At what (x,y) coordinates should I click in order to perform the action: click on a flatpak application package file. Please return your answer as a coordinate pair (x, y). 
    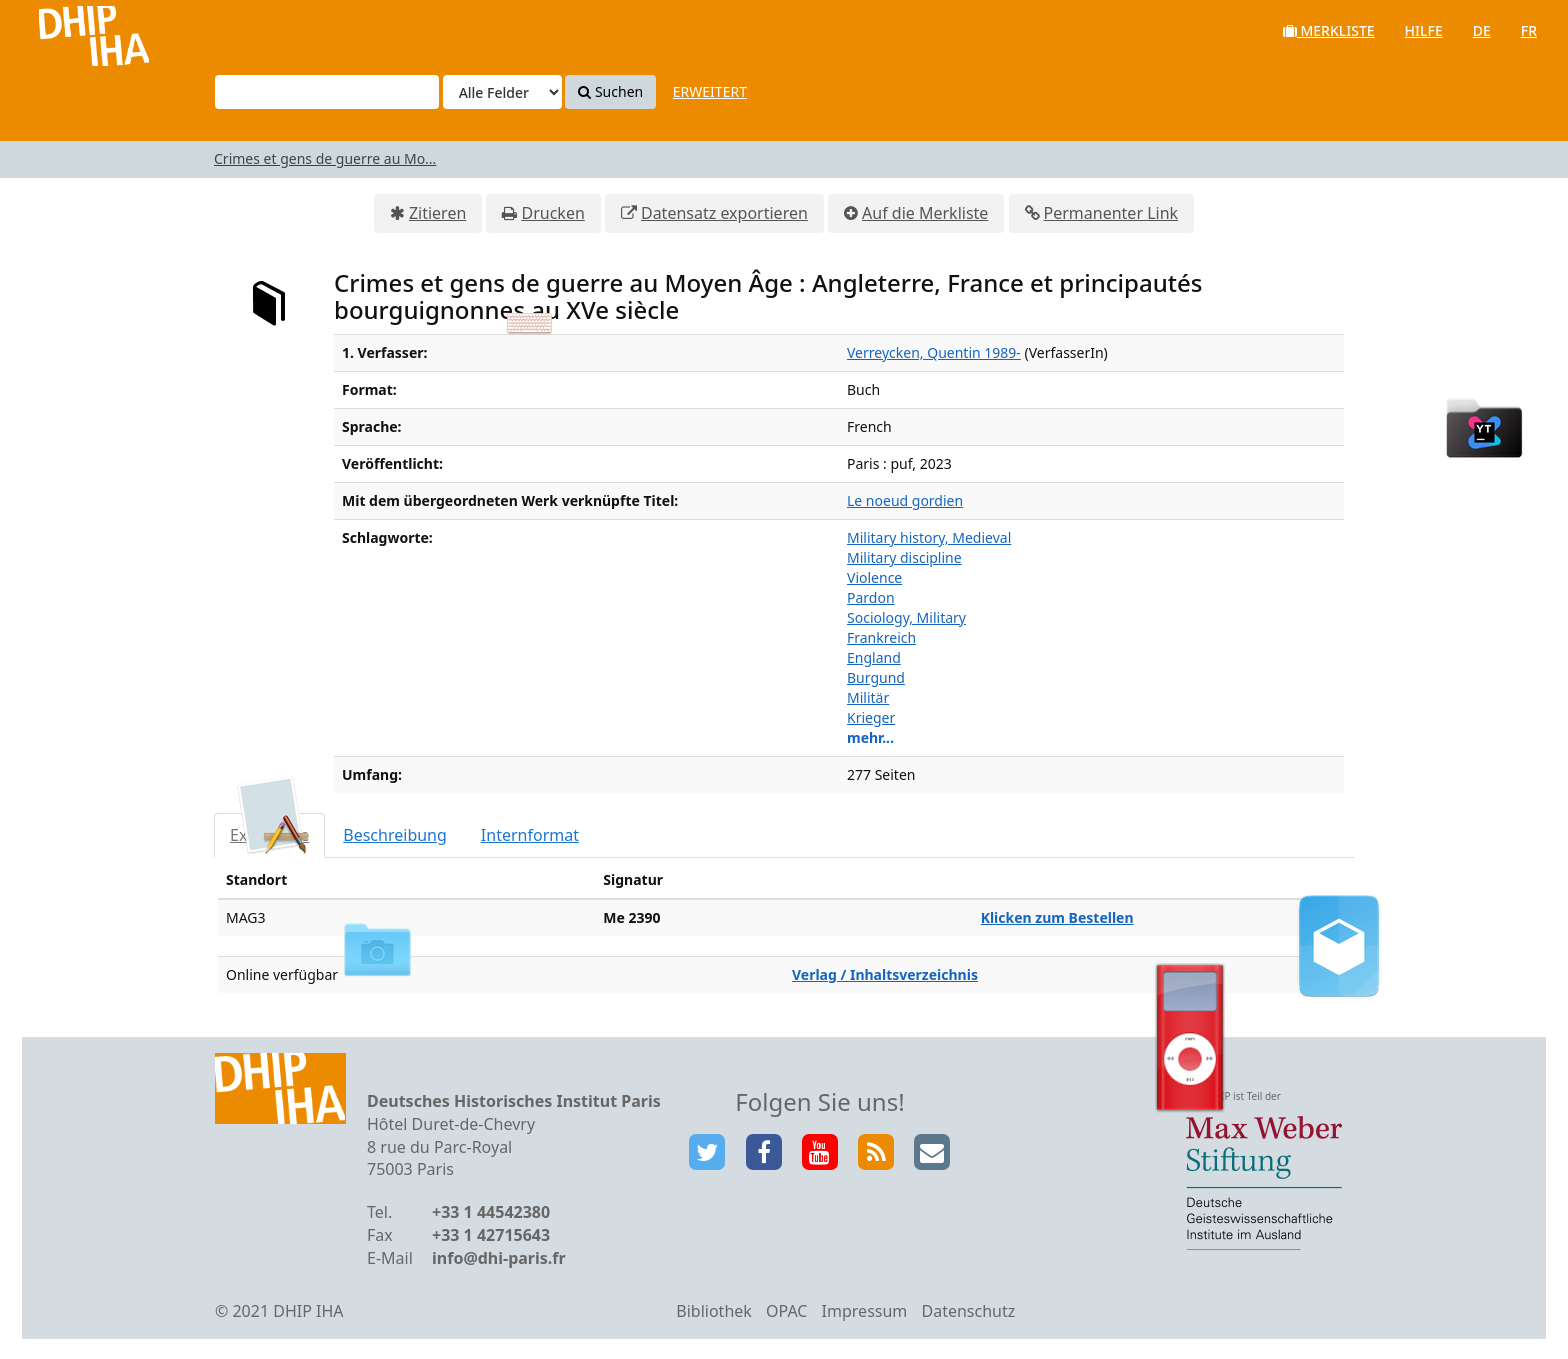
    Looking at the image, I should click on (1339, 946).